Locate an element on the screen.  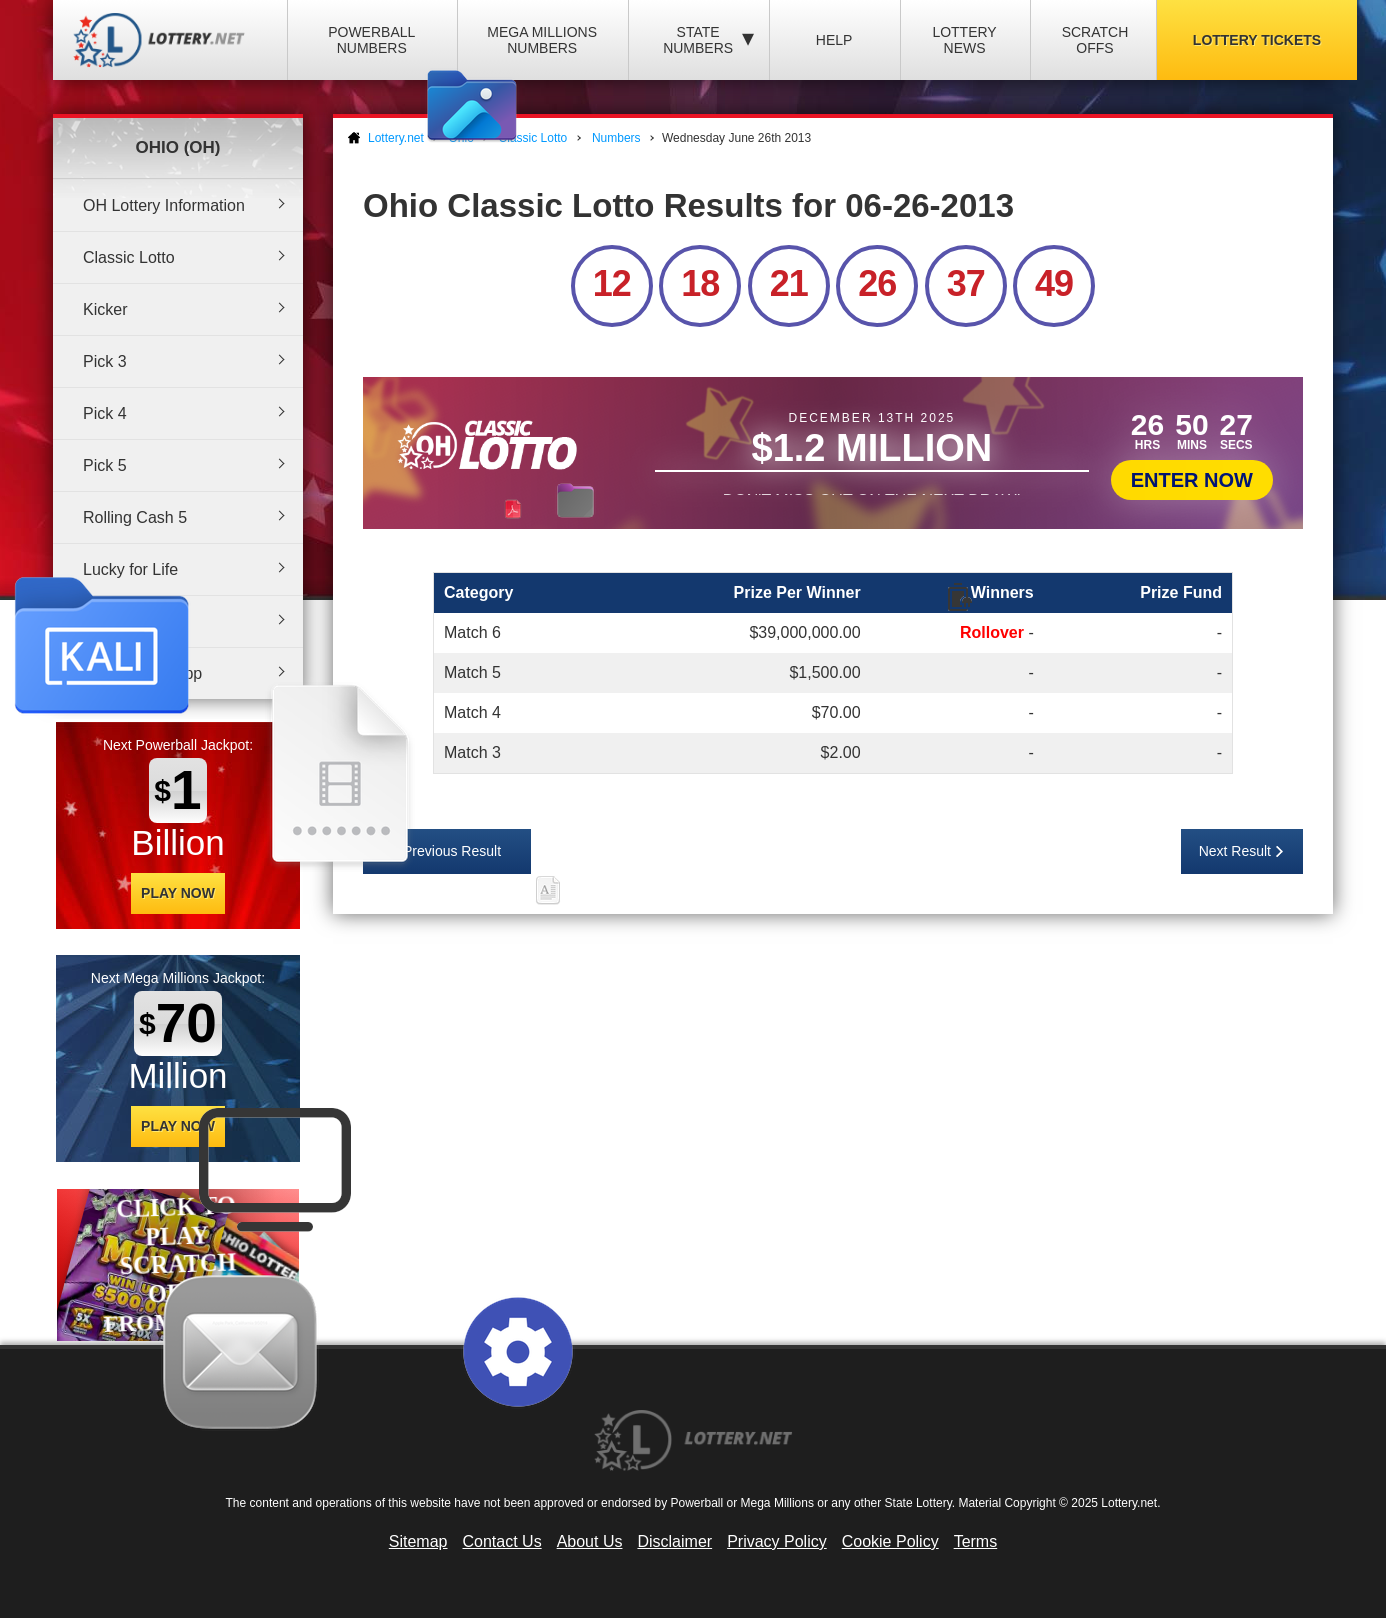
view battery and power management settings is located at coordinates (958, 597).